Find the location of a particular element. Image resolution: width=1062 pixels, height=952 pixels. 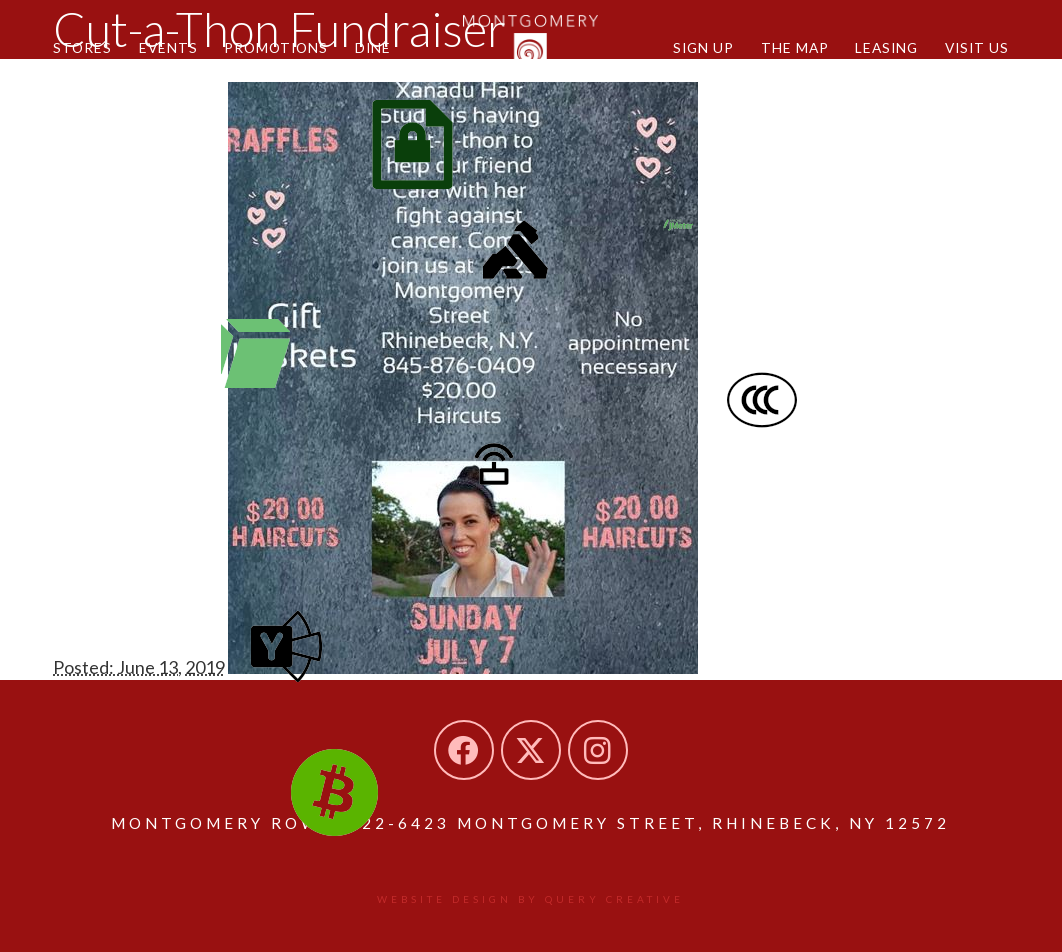

view a locked or protected file is located at coordinates (412, 144).